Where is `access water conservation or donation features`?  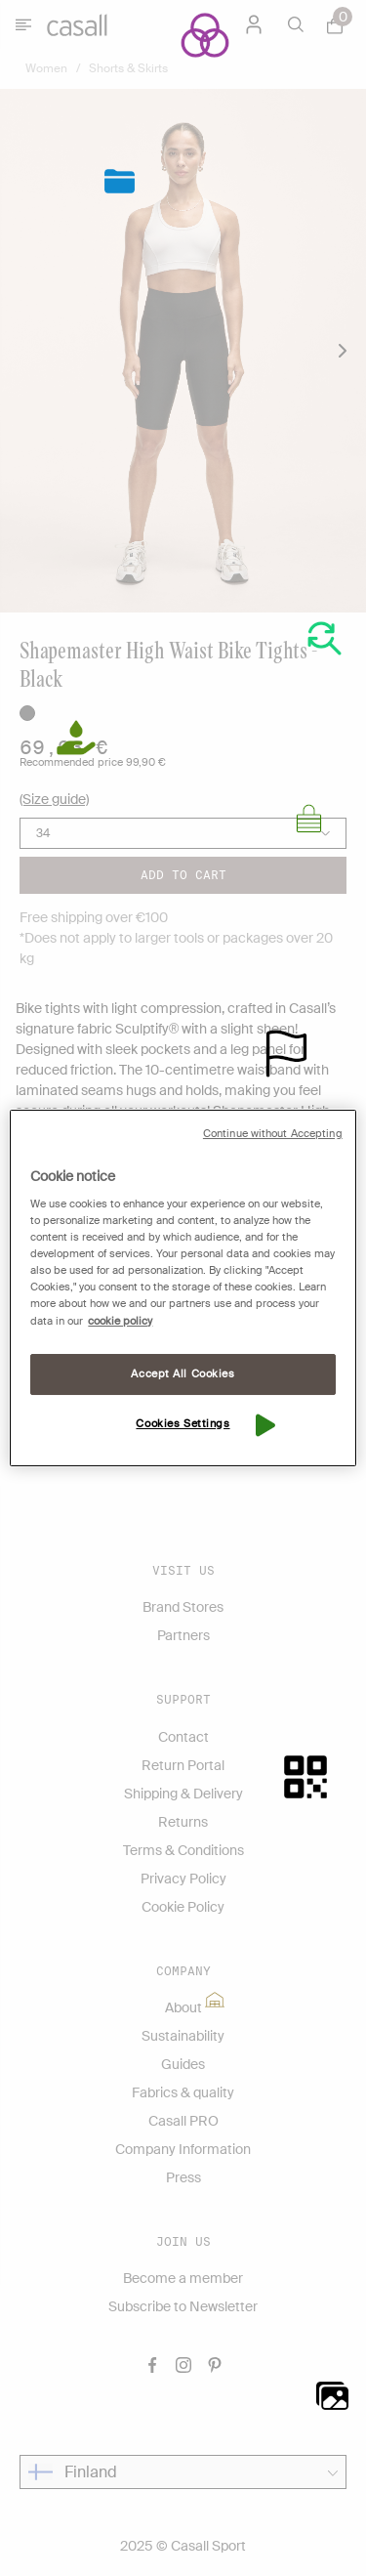
access water conservation or donation features is located at coordinates (76, 738).